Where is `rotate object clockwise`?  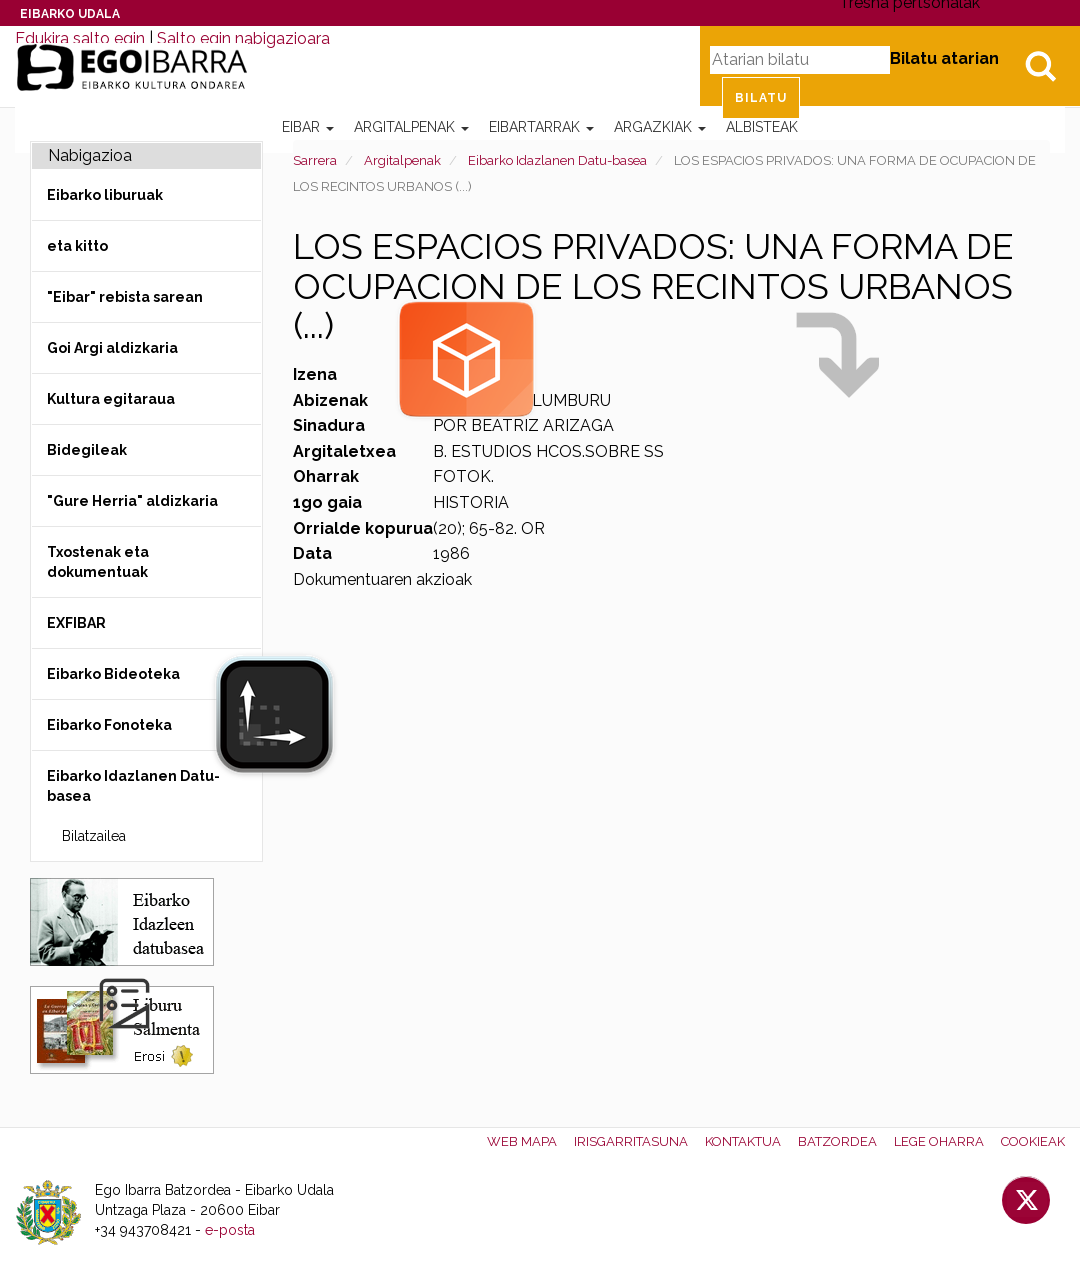
rotate object clockwise is located at coordinates (834, 350).